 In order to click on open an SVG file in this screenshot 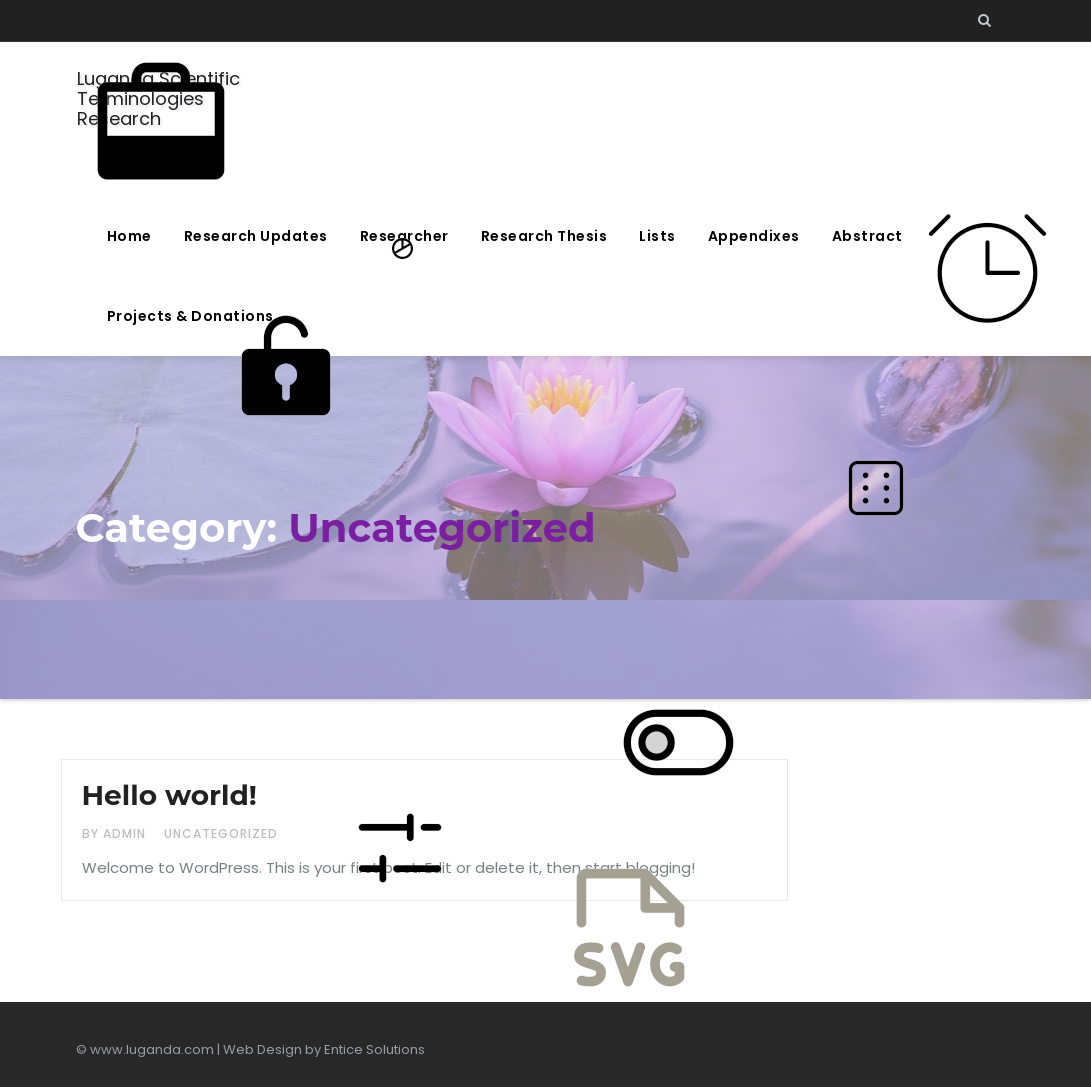, I will do `click(630, 932)`.